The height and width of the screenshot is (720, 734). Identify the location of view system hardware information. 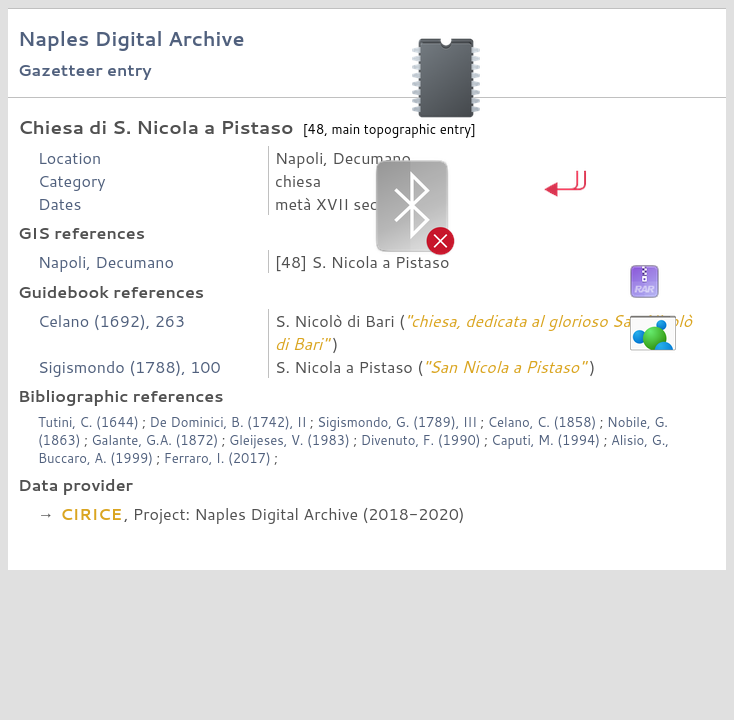
(446, 78).